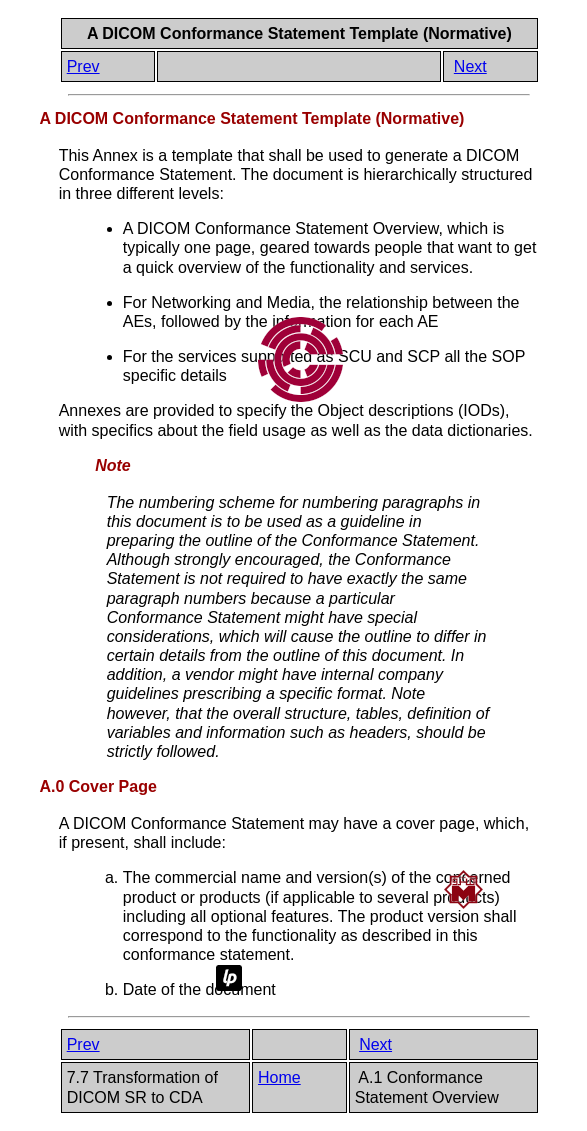  What do you see at coordinates (300, 359) in the screenshot?
I see `chef software logo` at bounding box center [300, 359].